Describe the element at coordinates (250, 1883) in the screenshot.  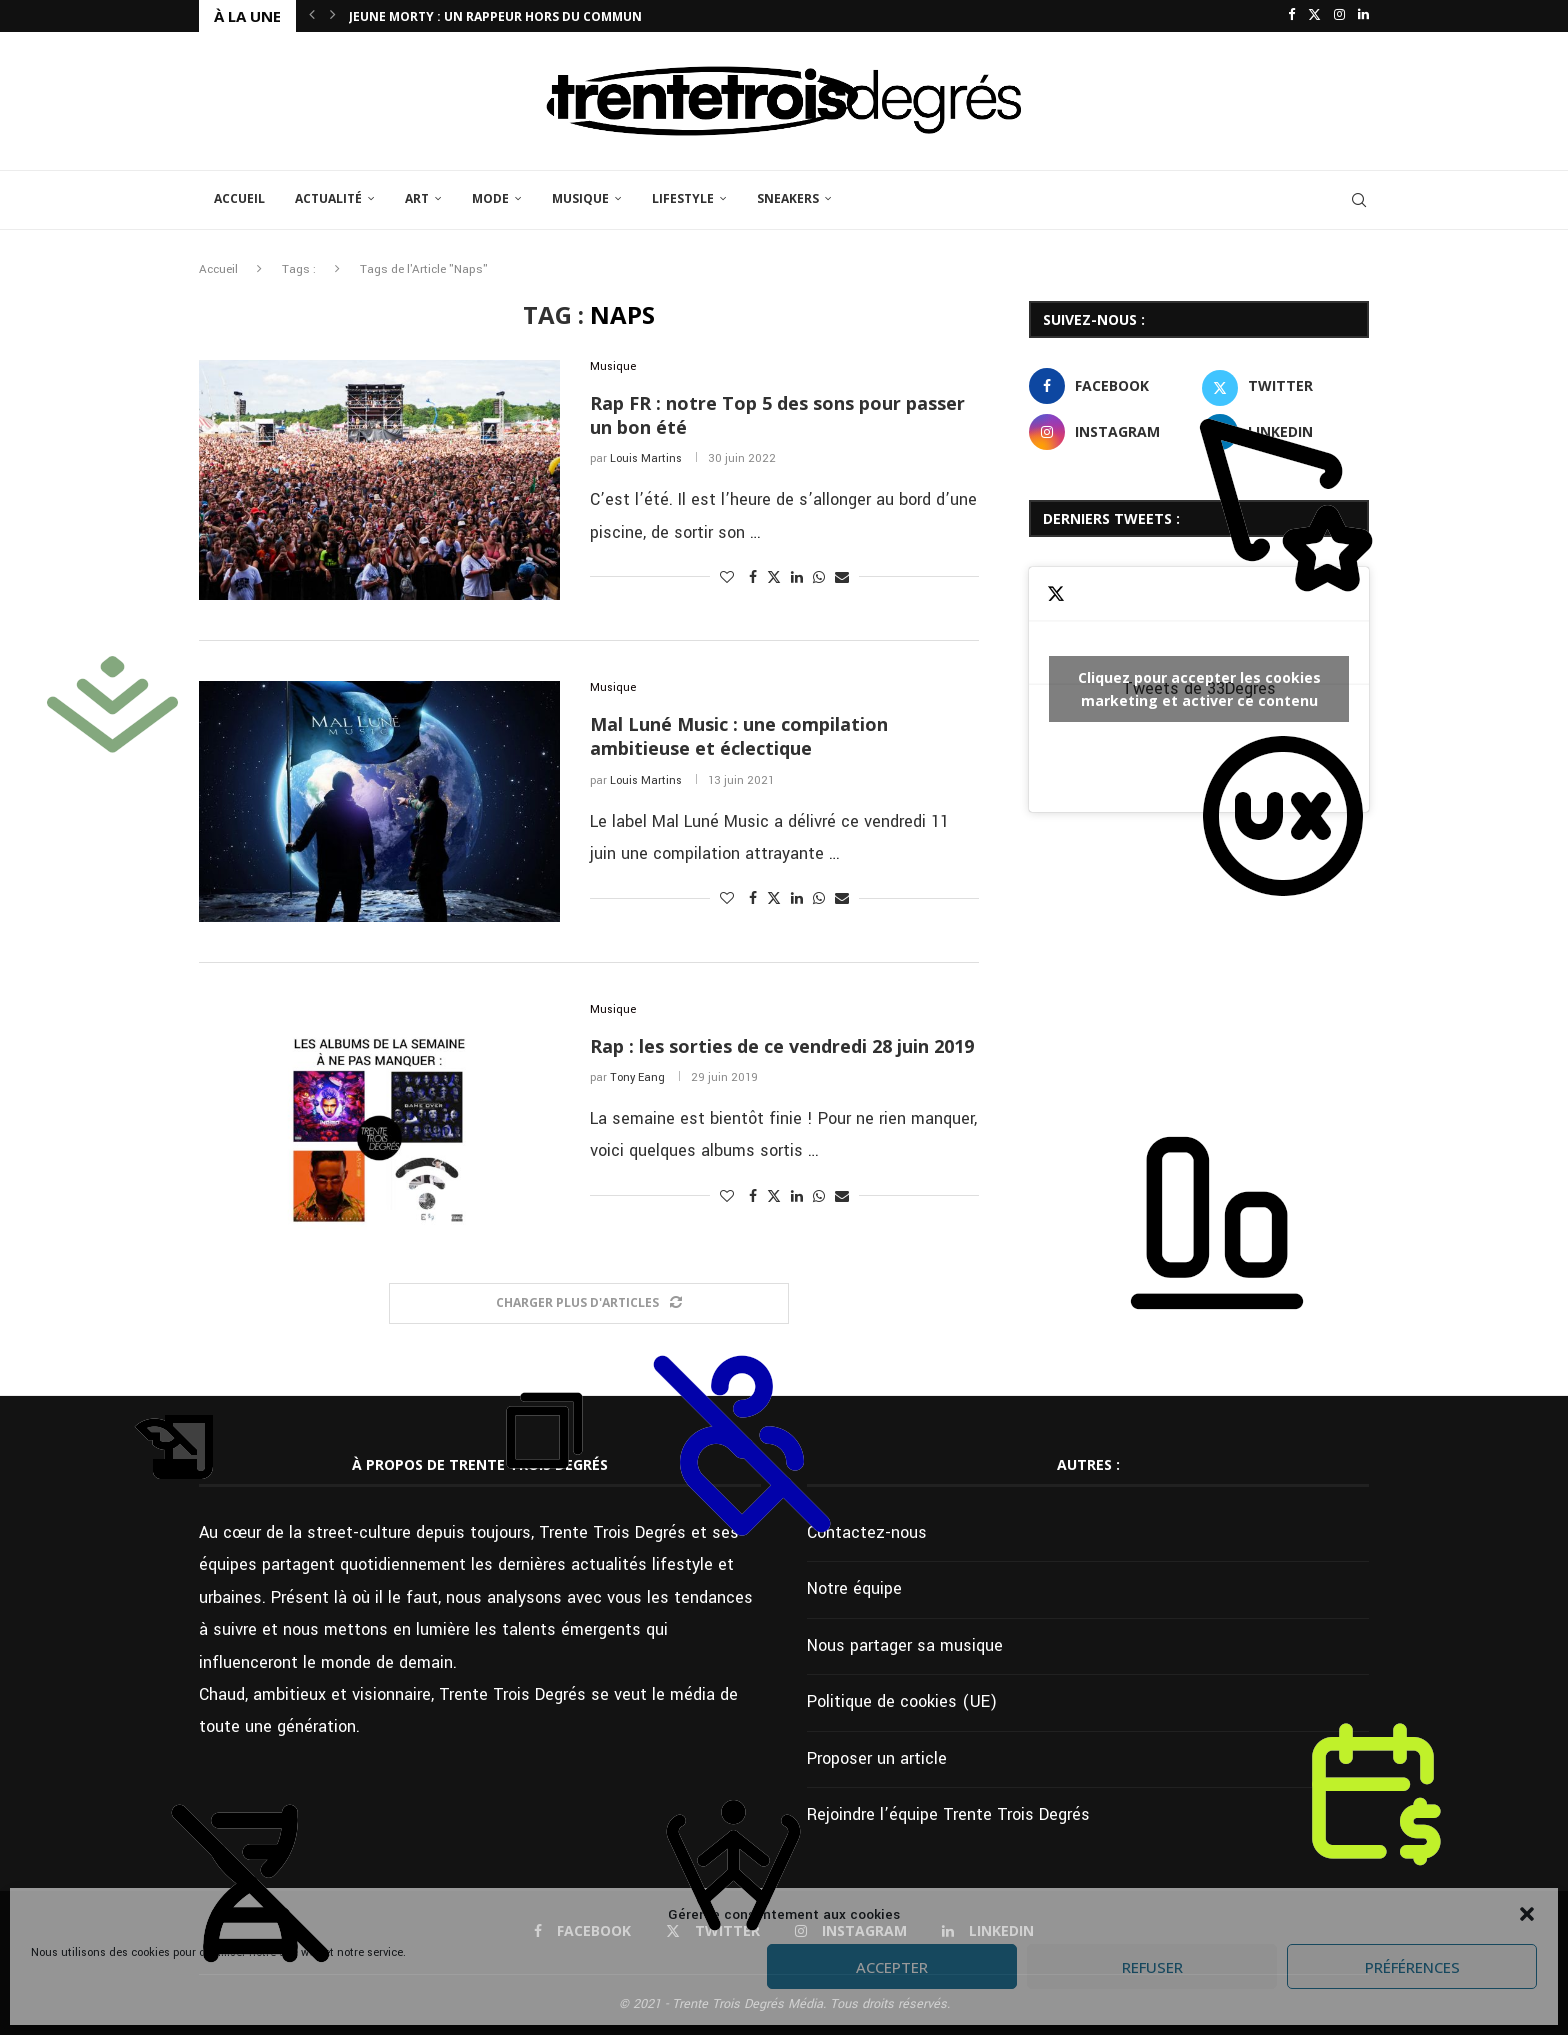
I see `disable genetic or DNA-related features` at that location.